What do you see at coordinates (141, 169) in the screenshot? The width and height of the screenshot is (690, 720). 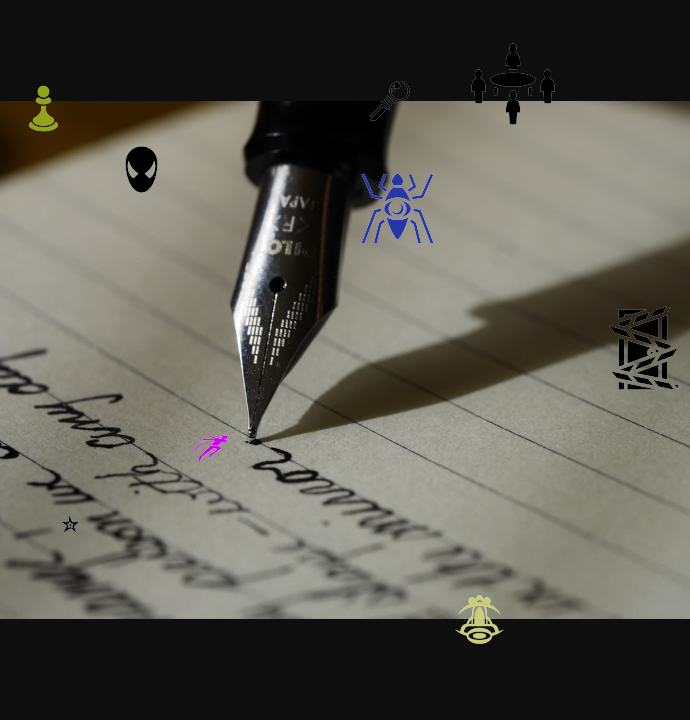 I see `select spider mask avatar or character` at bounding box center [141, 169].